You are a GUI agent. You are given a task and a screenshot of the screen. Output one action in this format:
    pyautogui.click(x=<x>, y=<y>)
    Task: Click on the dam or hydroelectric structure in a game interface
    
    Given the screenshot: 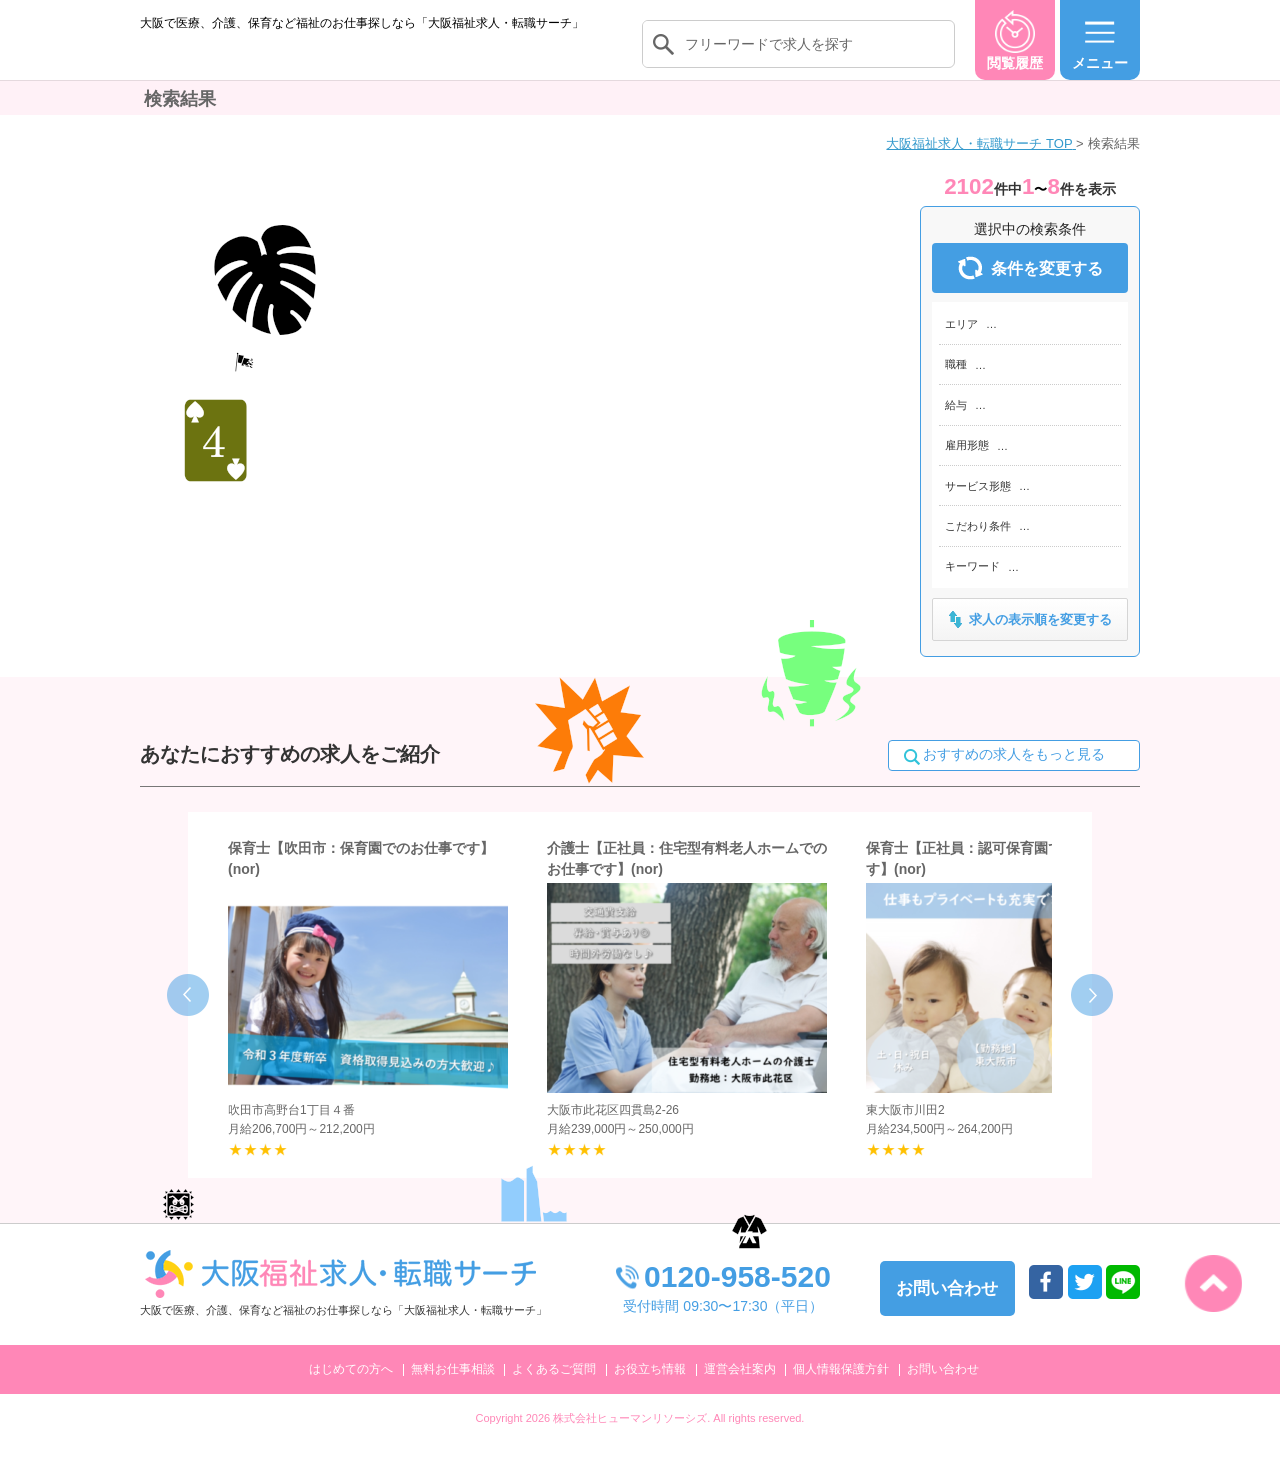 What is the action you would take?
    pyautogui.click(x=534, y=1190)
    